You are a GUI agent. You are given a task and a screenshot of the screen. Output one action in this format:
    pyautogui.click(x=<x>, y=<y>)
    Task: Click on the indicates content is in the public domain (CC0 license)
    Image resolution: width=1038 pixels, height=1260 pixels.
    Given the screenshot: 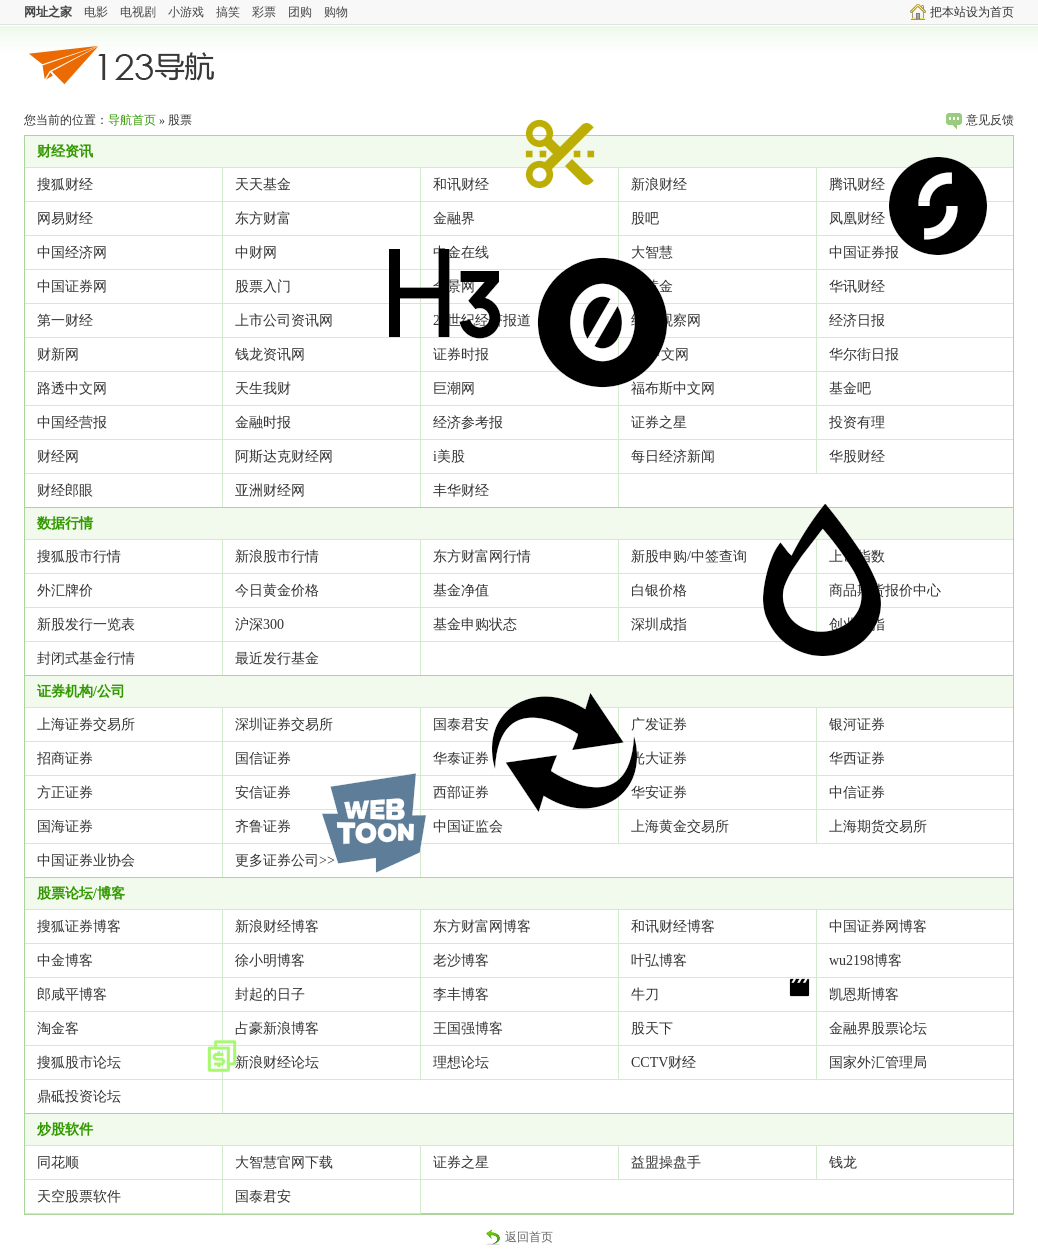 What is the action you would take?
    pyautogui.click(x=602, y=322)
    